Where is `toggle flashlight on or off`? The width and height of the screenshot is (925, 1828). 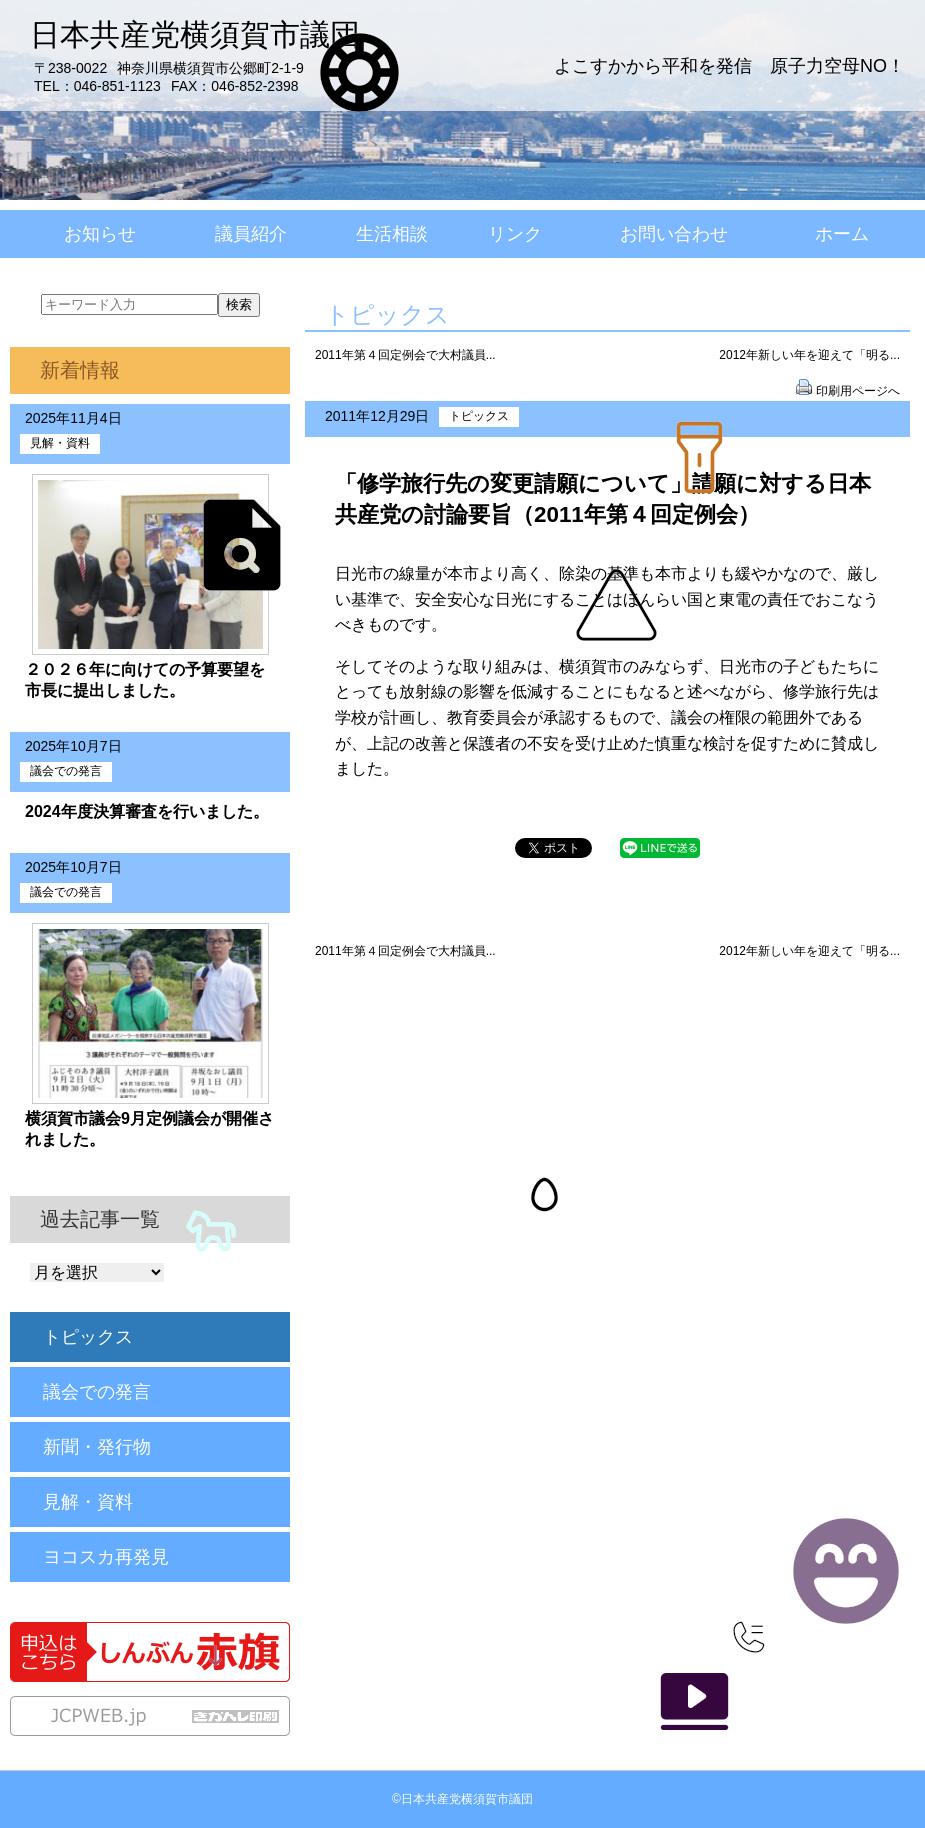
toggle flashlight on or off is located at coordinates (699, 457).